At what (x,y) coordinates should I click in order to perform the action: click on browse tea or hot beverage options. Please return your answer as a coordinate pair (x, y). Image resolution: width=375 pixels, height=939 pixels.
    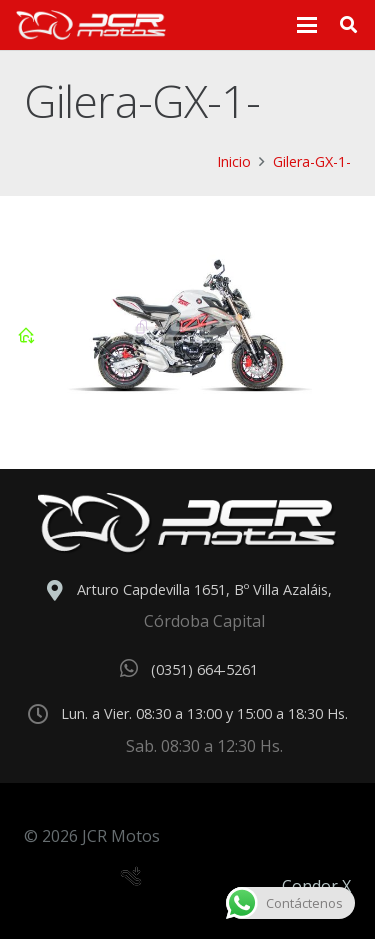
    Looking at the image, I should click on (142, 327).